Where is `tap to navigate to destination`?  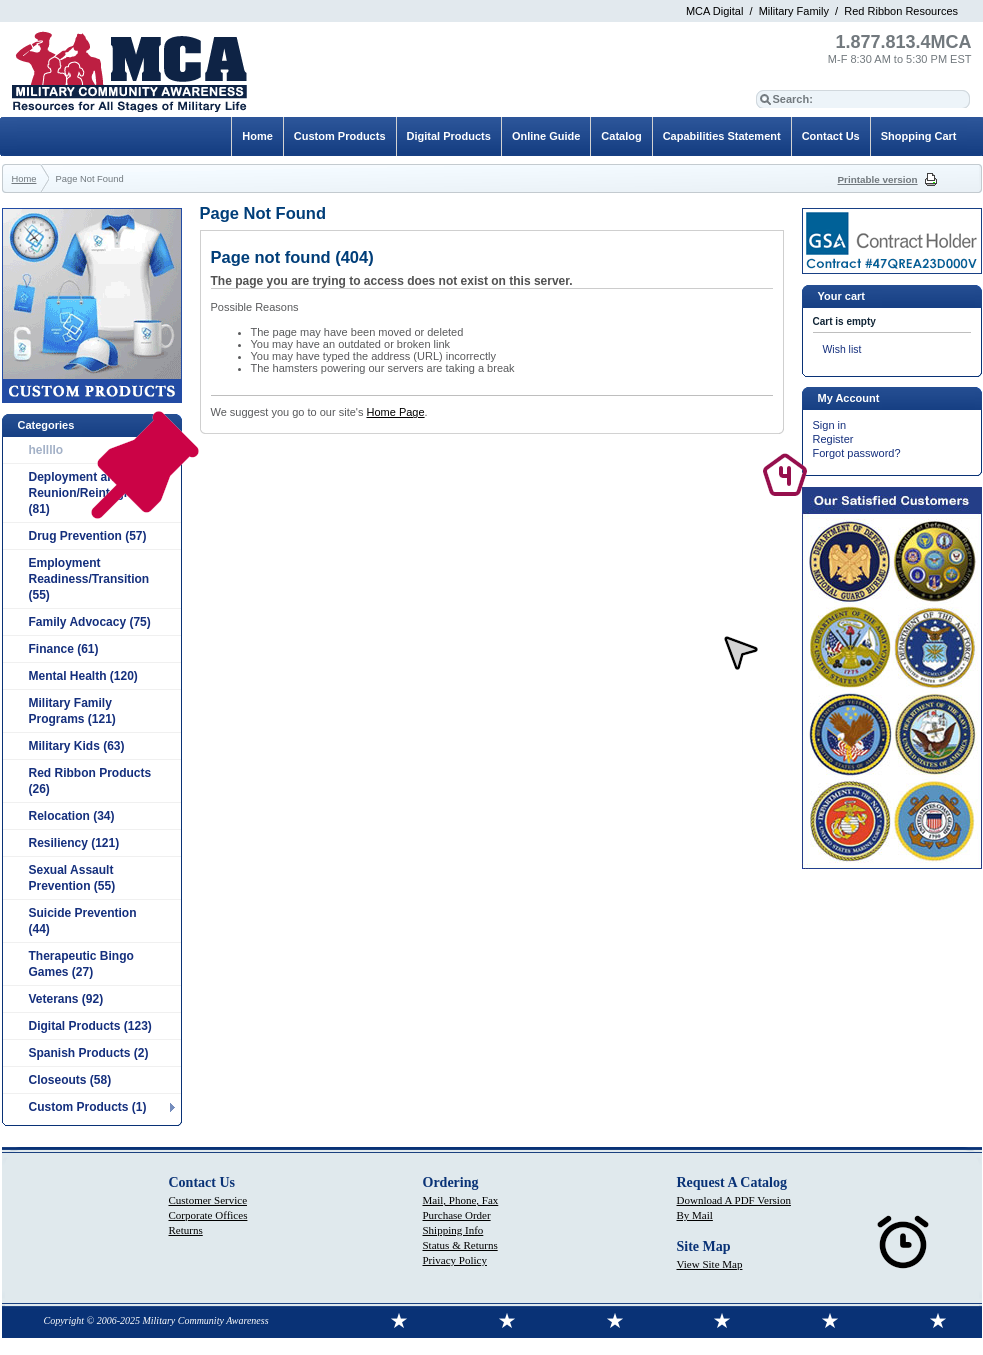 tap to navigate to destination is located at coordinates (738, 650).